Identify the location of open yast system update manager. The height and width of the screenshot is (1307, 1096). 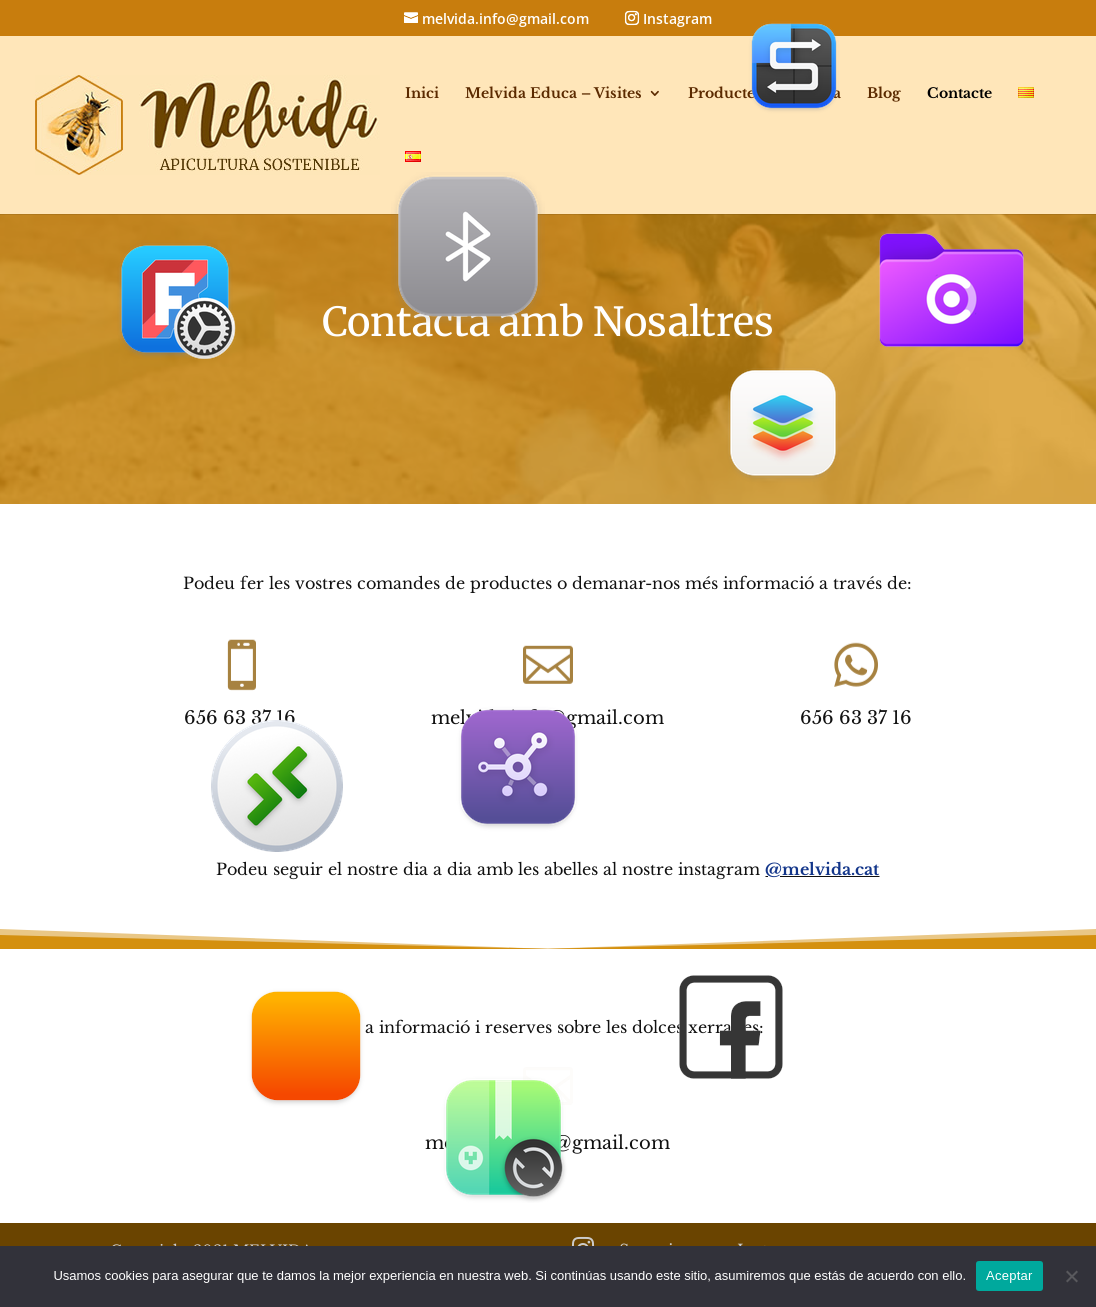
(503, 1137).